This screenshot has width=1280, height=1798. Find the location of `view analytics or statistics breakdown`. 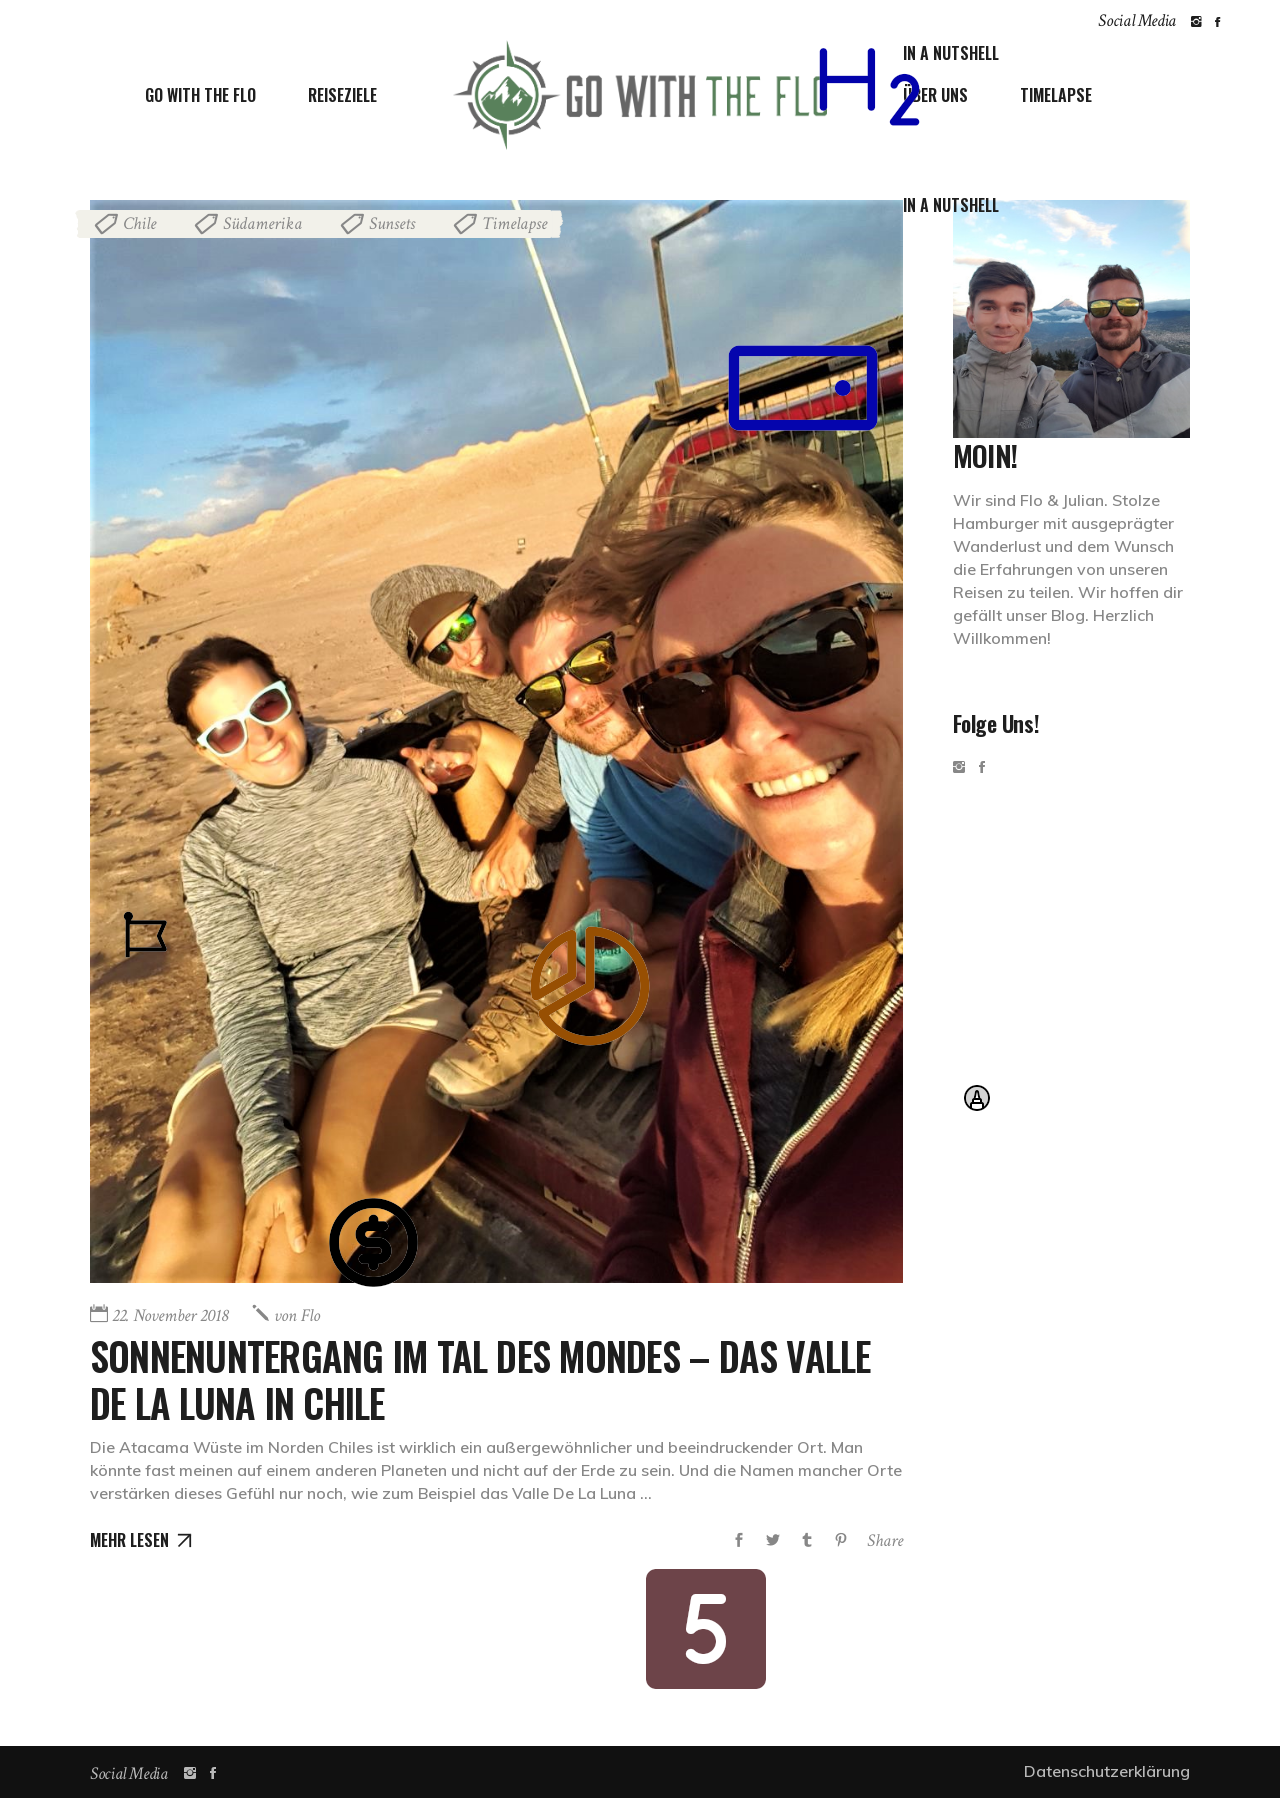

view analytics or statistics breakdown is located at coordinates (590, 986).